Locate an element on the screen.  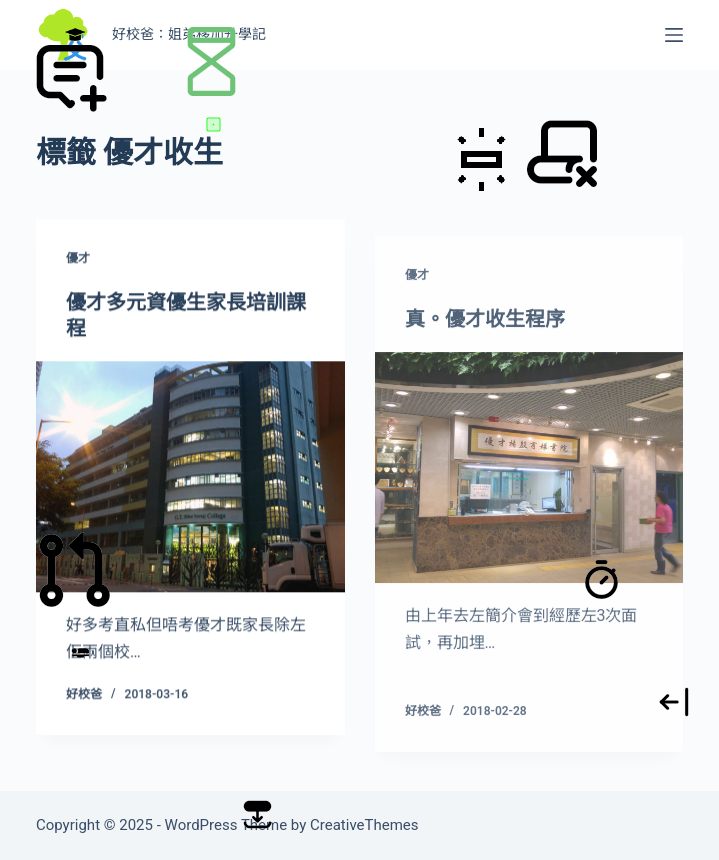
create or view a git pull request is located at coordinates (73, 570).